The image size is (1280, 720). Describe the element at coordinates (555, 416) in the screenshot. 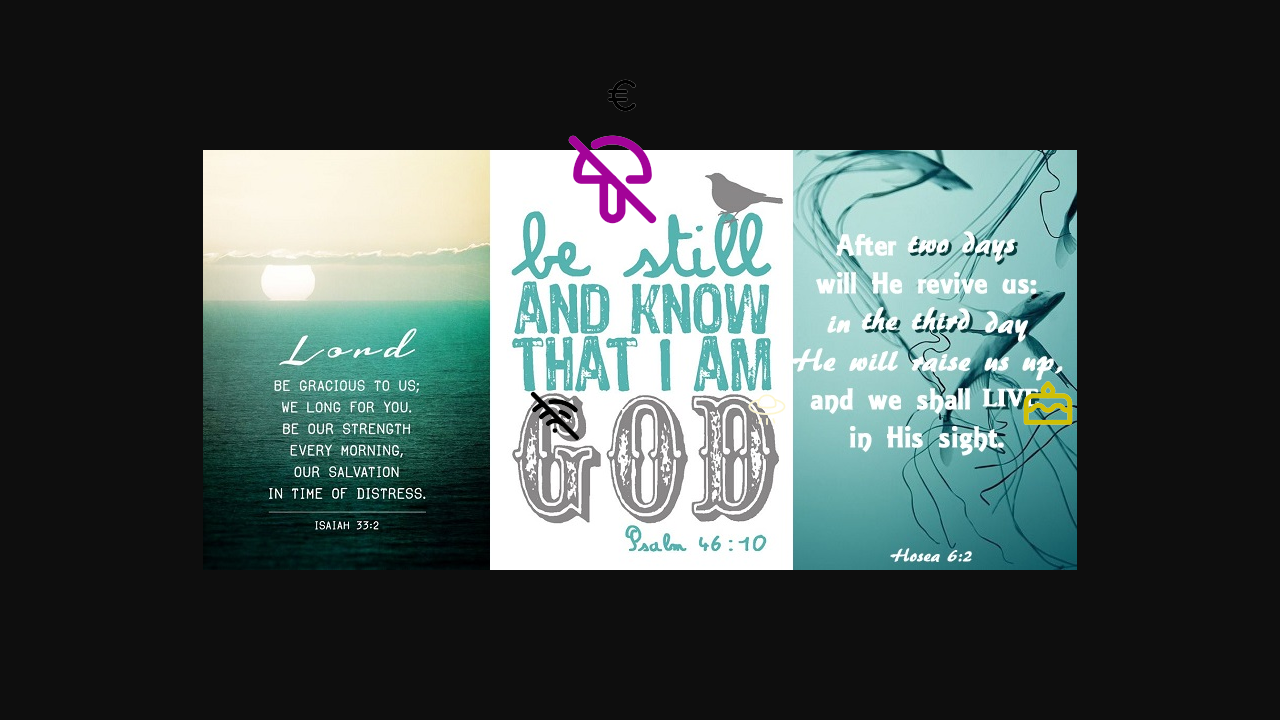

I see `indicates wifi is disabled or unavailable` at that location.